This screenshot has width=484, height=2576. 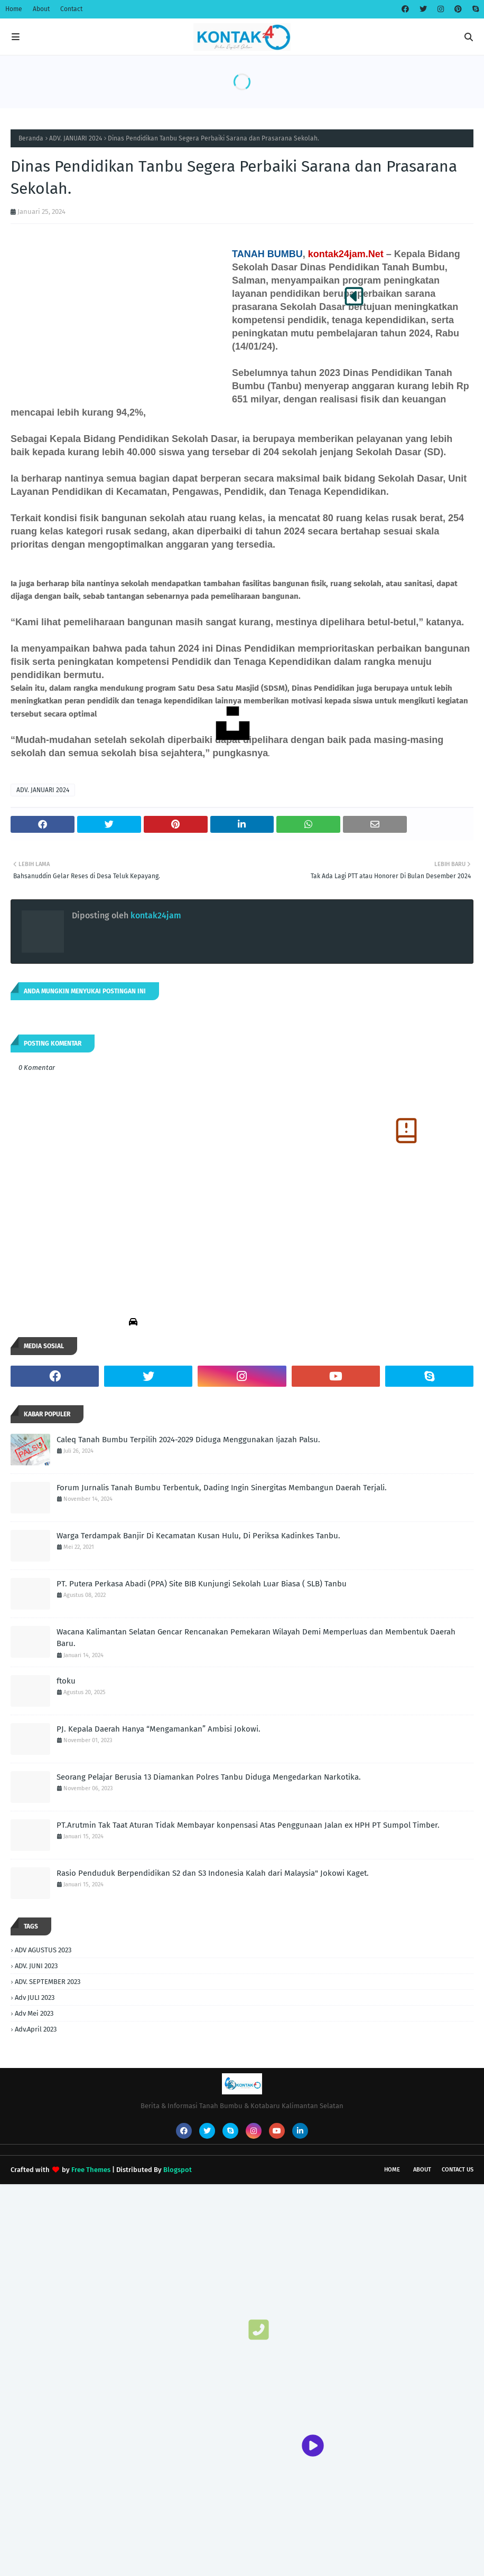 I want to click on select car or automobile option, so click(x=133, y=1322).